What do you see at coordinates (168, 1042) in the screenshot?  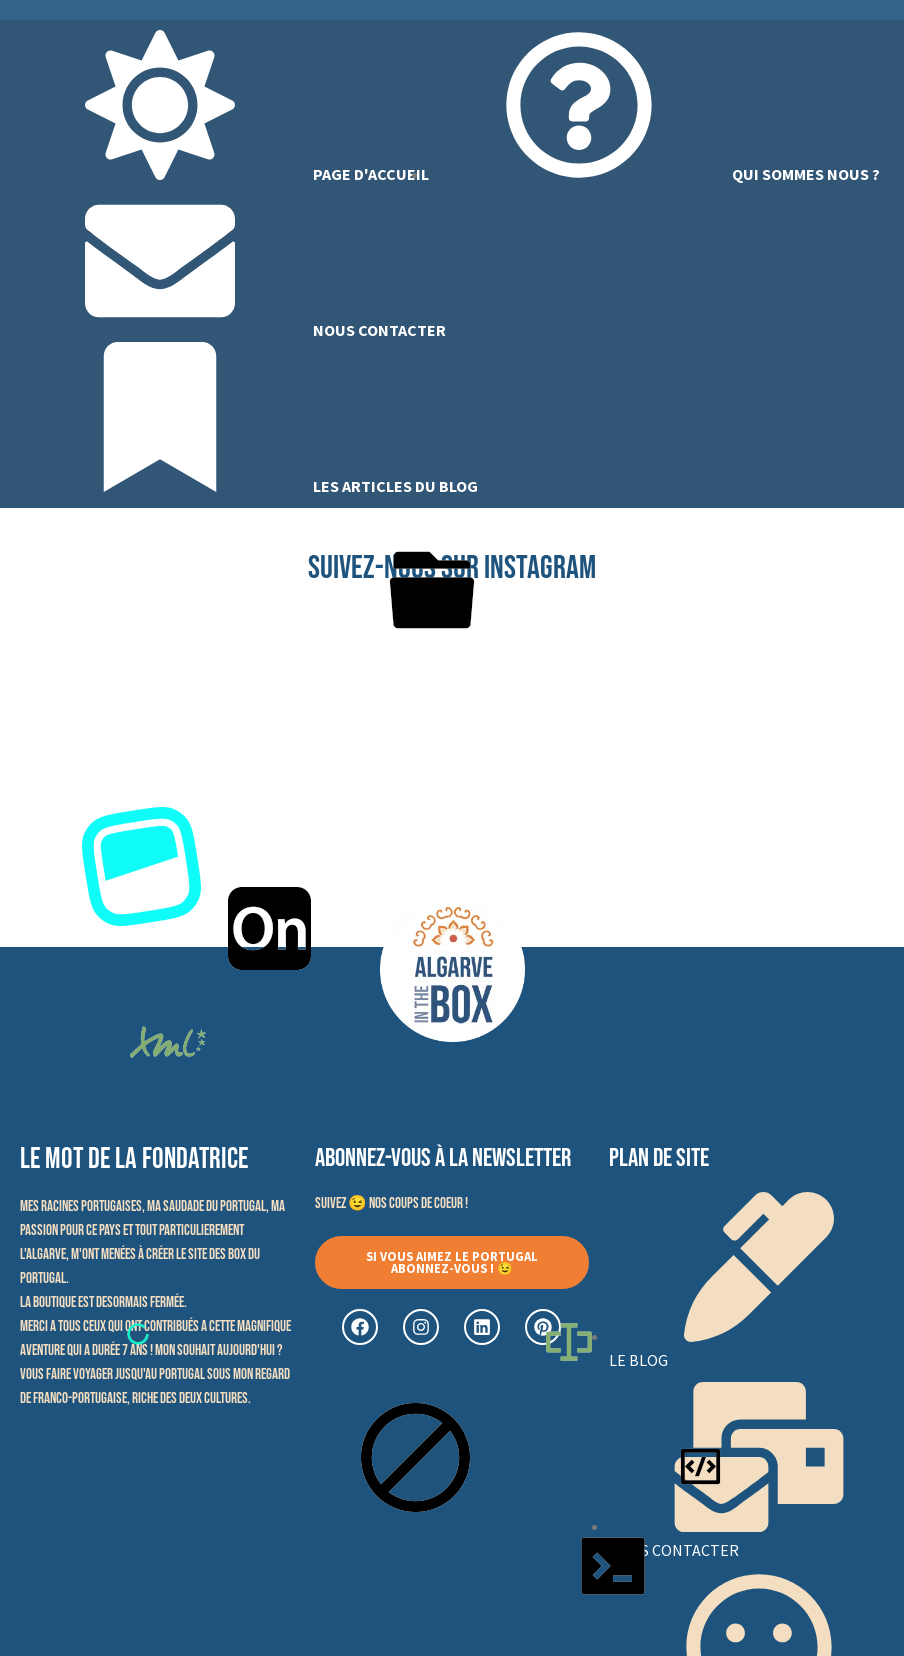 I see `indicates xml file format or data type` at bounding box center [168, 1042].